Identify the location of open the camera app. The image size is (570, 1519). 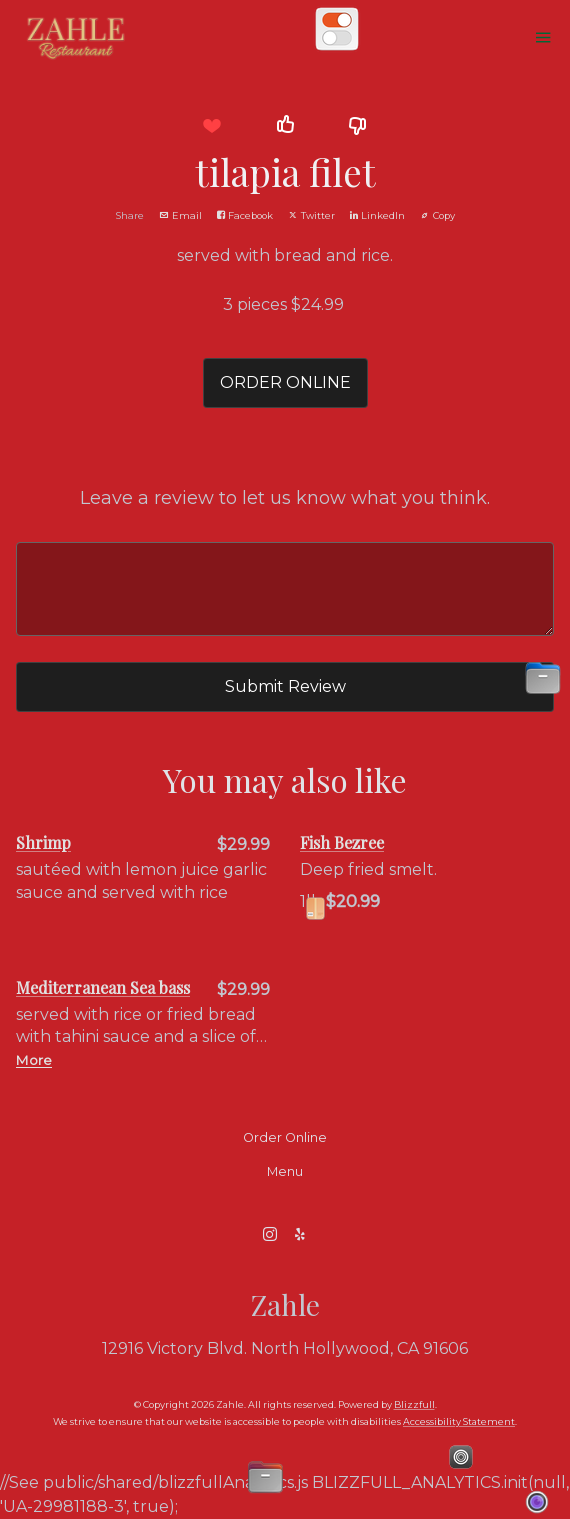
(537, 1502).